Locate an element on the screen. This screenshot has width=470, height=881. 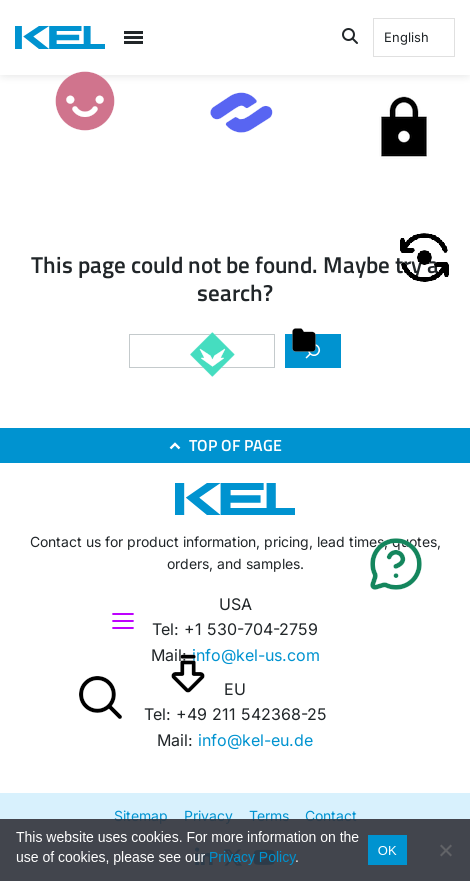
discord hypesquad house of balance badge is located at coordinates (212, 354).